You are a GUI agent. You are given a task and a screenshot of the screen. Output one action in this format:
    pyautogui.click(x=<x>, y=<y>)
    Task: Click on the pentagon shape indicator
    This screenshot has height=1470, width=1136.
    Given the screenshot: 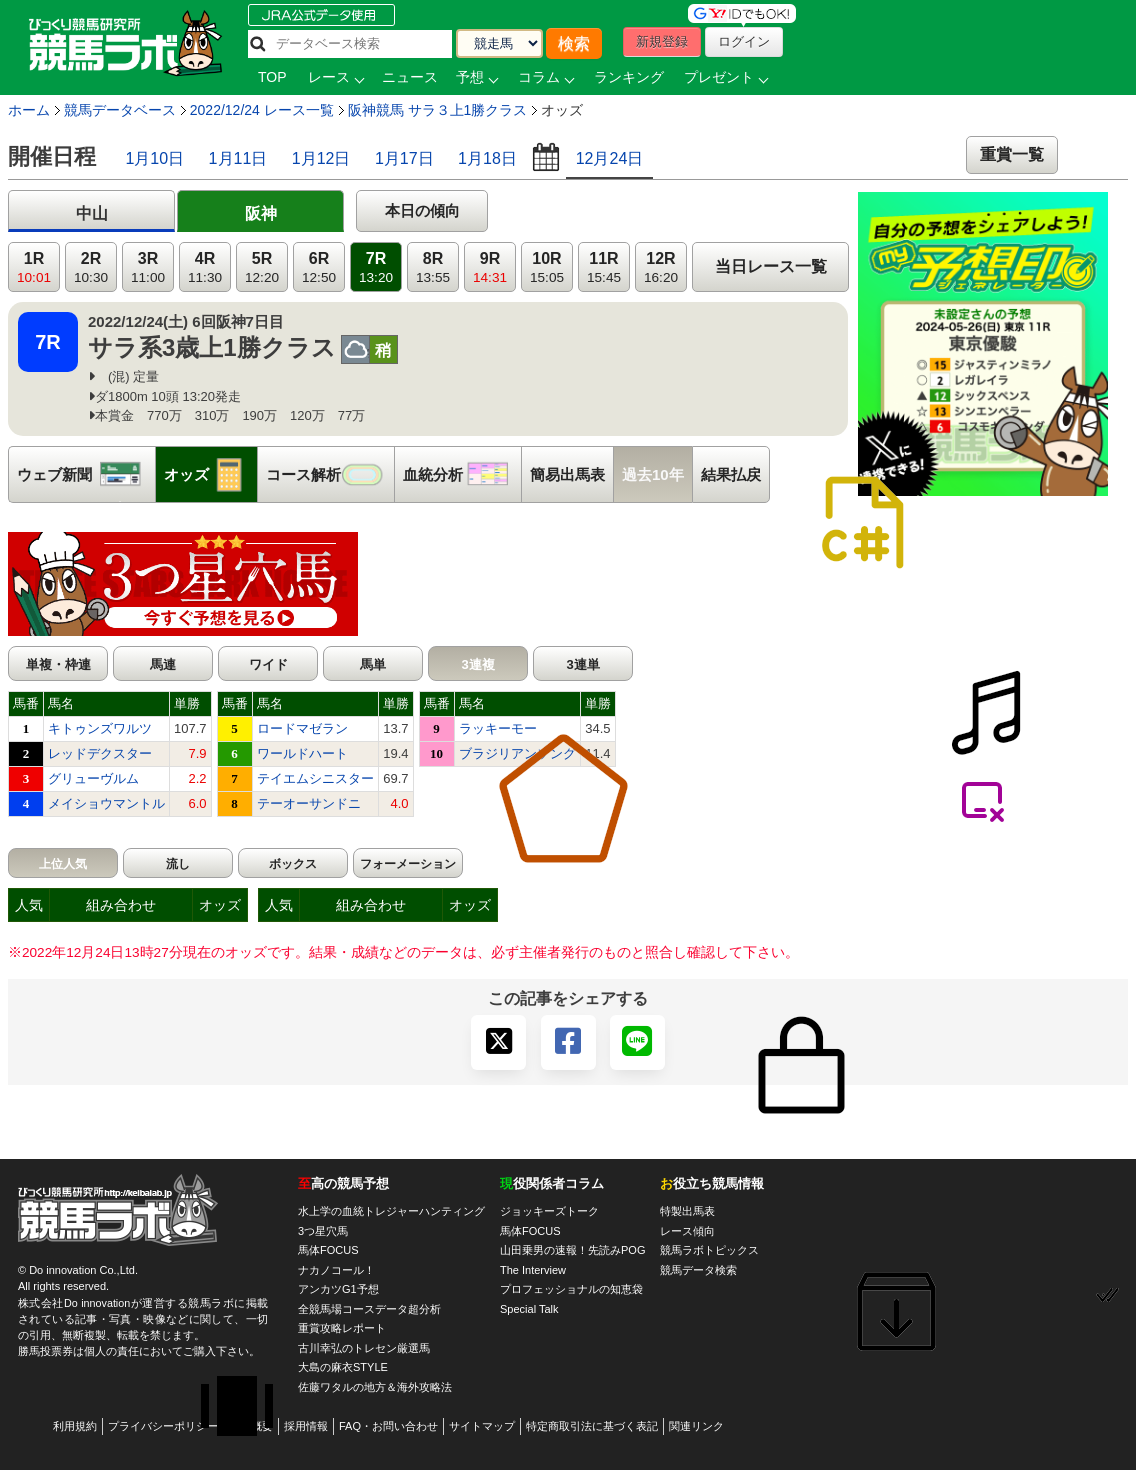 What is the action you would take?
    pyautogui.click(x=563, y=803)
    